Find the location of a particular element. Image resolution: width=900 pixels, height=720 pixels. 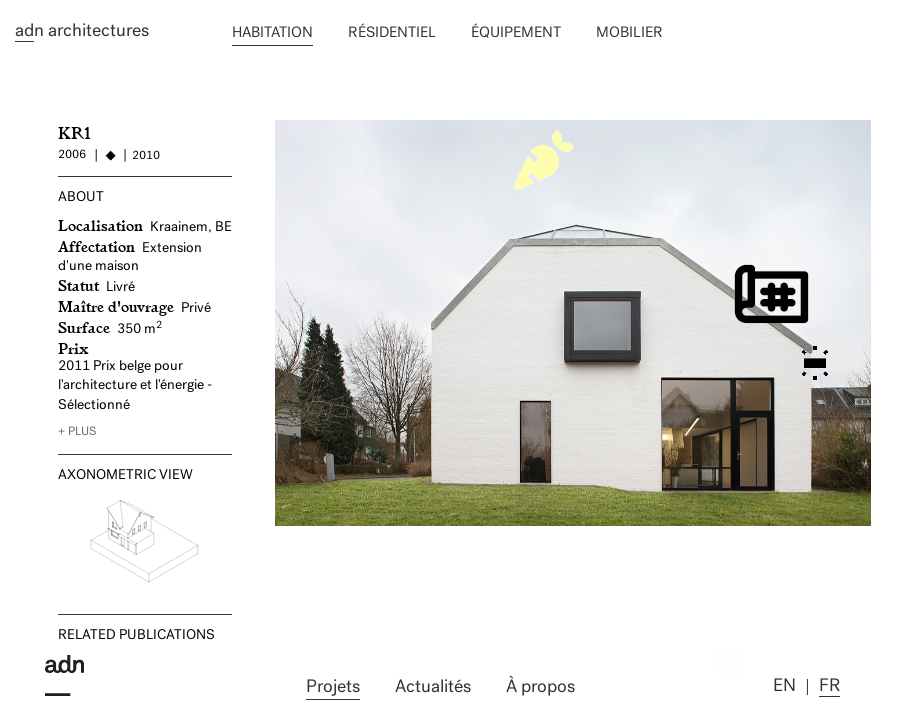

view project blueprints or technical plans is located at coordinates (771, 296).